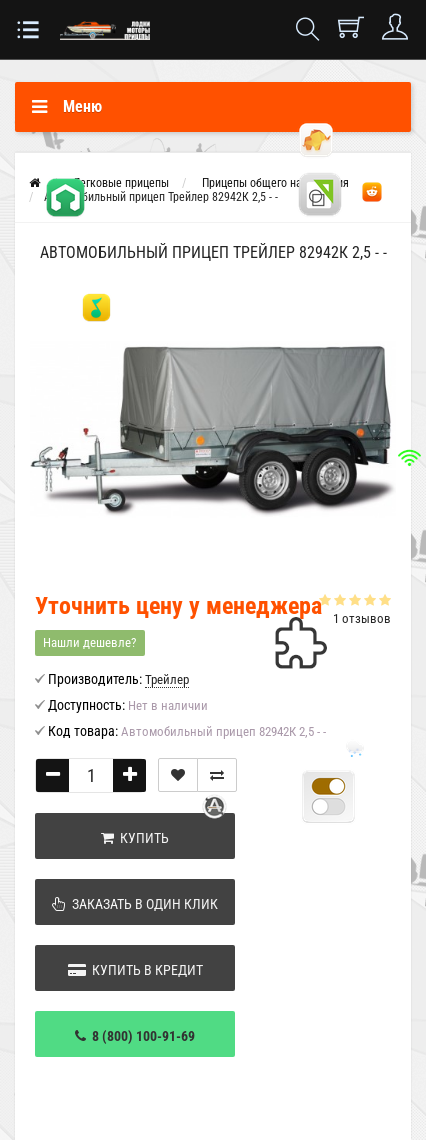 The image size is (426, 1140). I want to click on open QQ Music app, so click(96, 307).